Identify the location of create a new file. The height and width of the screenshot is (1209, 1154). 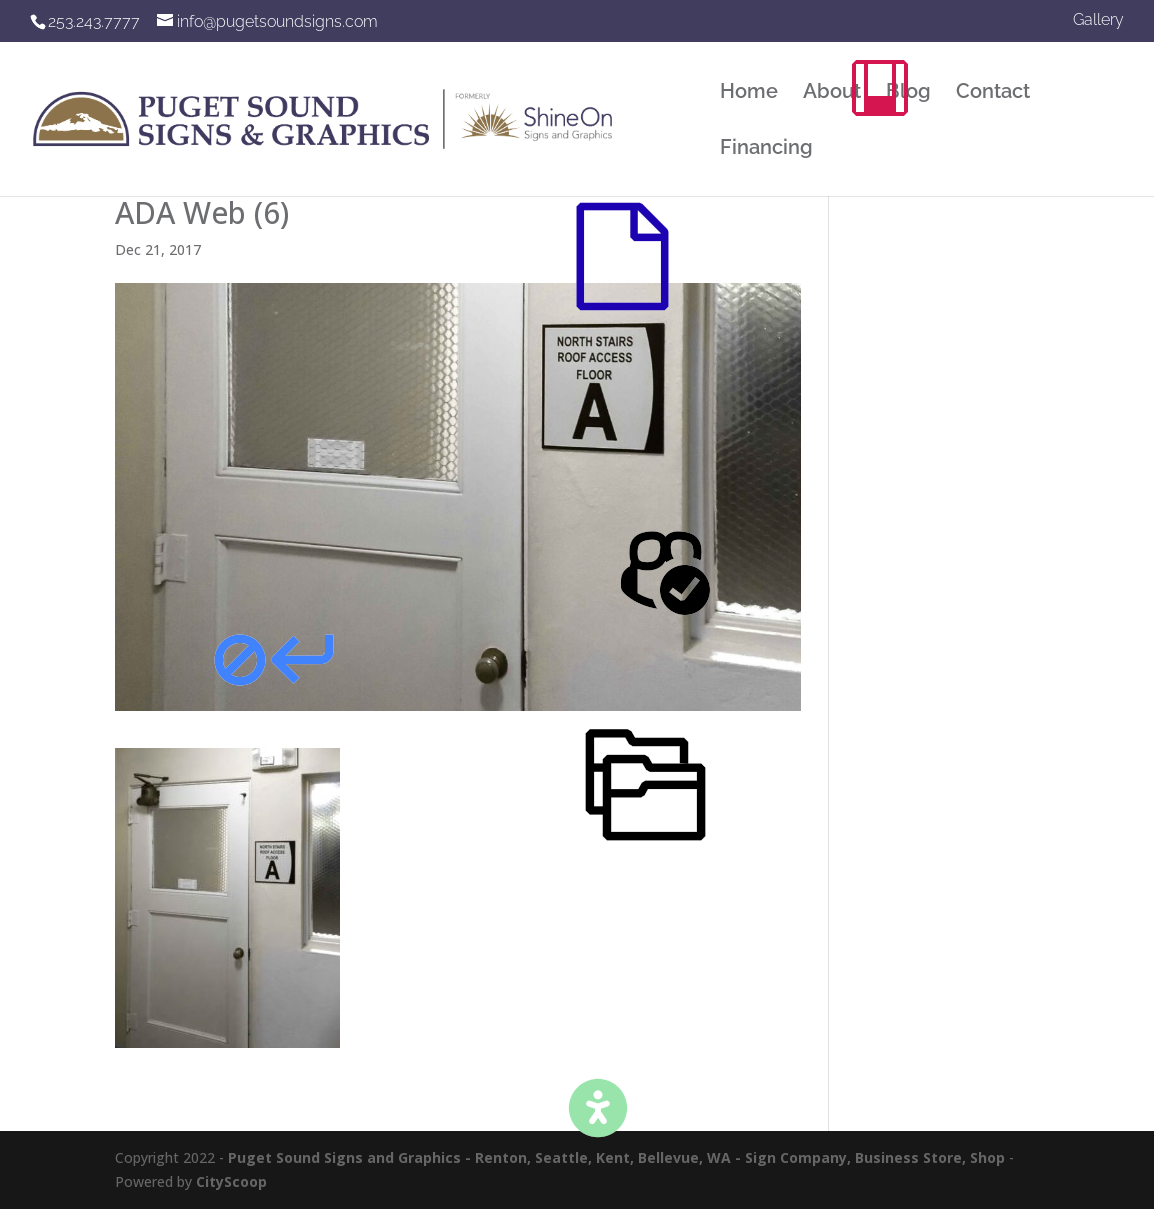
(622, 256).